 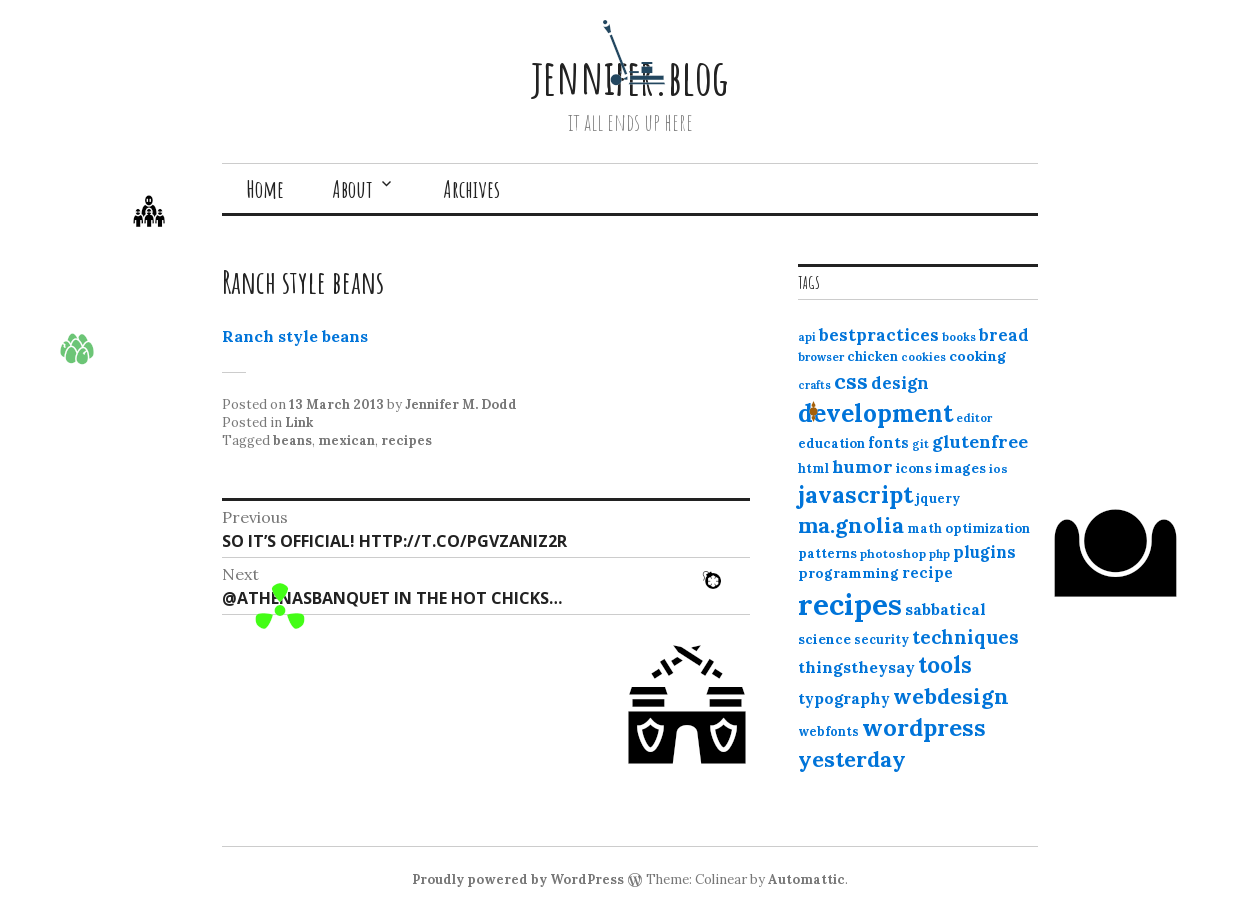 I want to click on view your minions or followers in-game, so click(x=149, y=211).